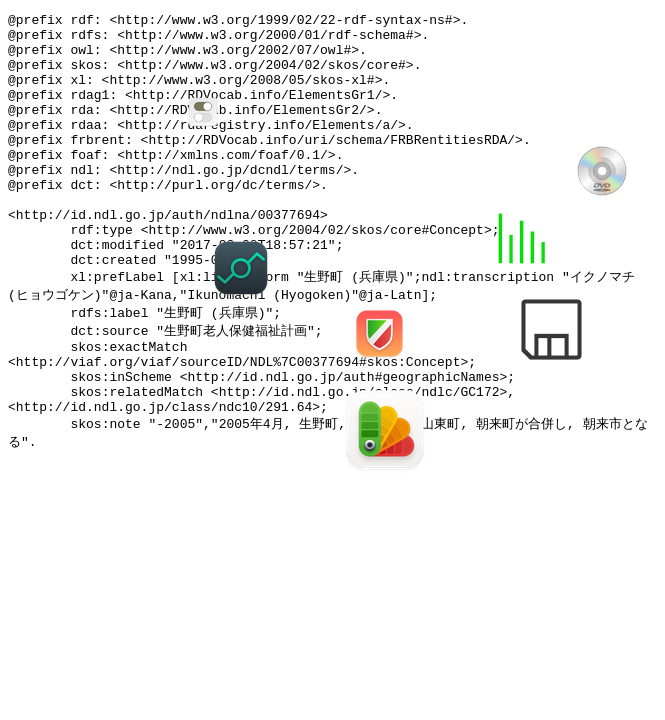  What do you see at coordinates (602, 171) in the screenshot?
I see `indicates a DVD disc or optical media` at bounding box center [602, 171].